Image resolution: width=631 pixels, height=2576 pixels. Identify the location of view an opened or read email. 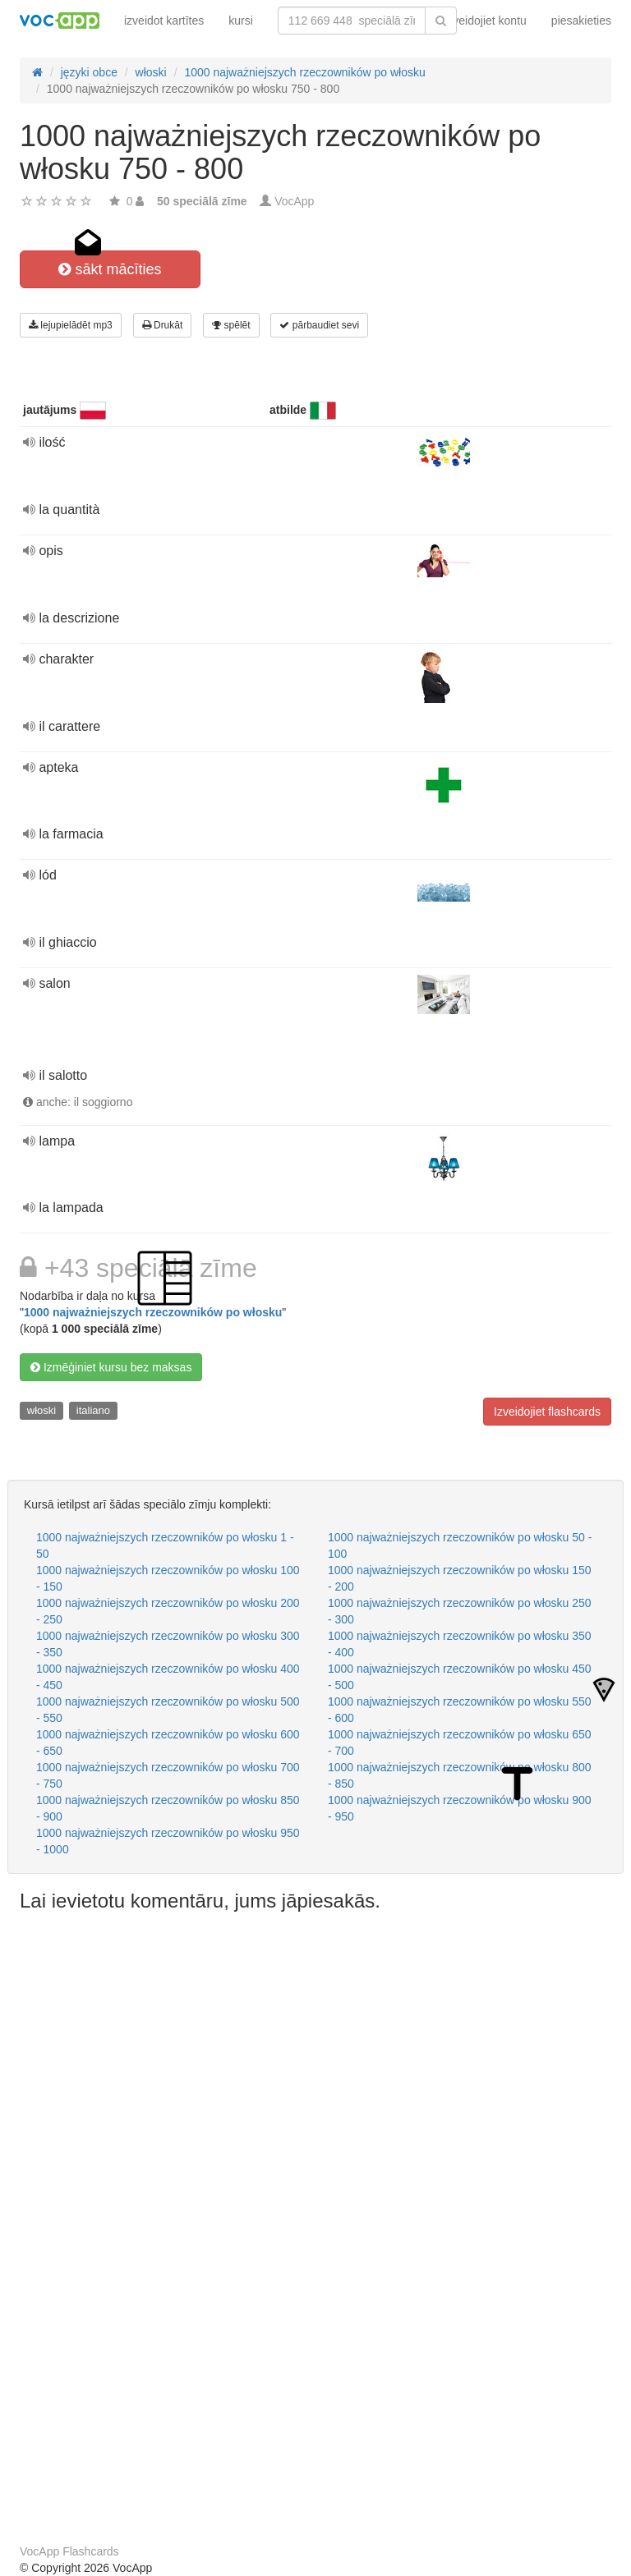
(88, 244).